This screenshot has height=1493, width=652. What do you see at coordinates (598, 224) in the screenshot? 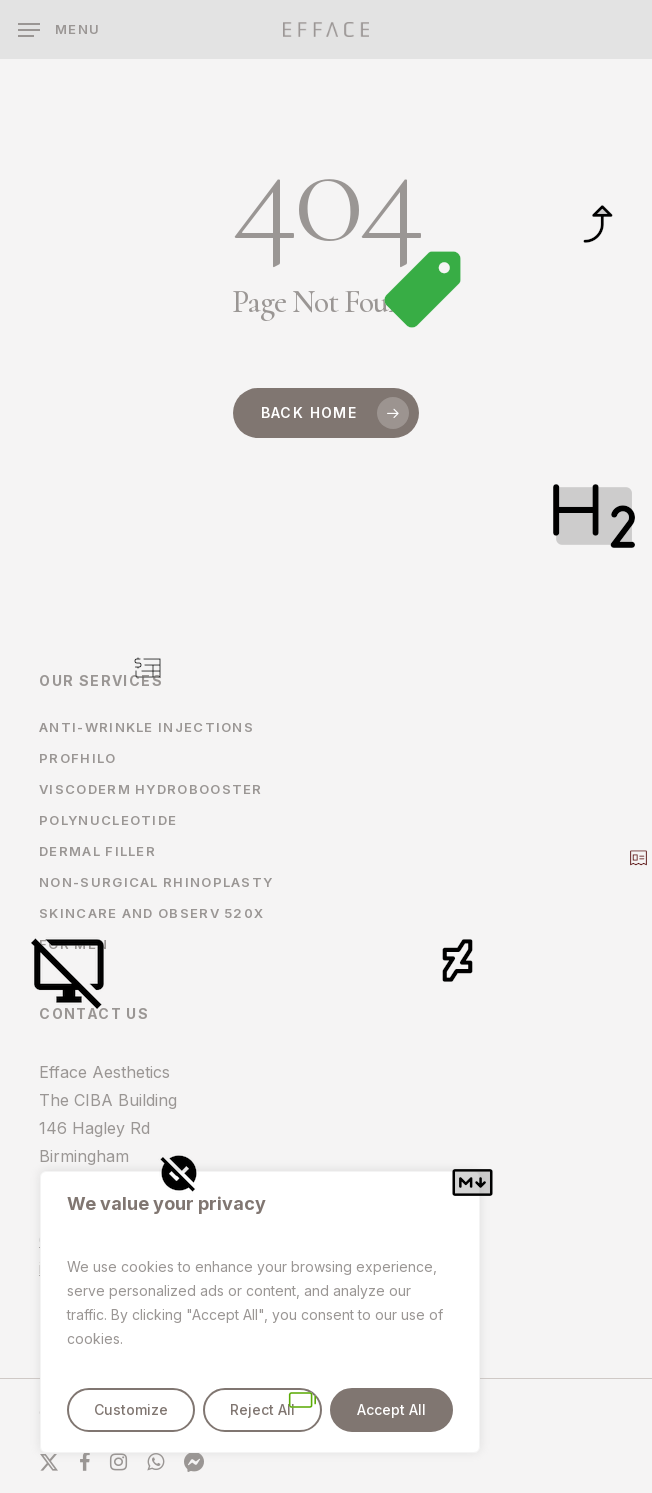
I see `navigate back and up in a menu hierarchy` at bounding box center [598, 224].